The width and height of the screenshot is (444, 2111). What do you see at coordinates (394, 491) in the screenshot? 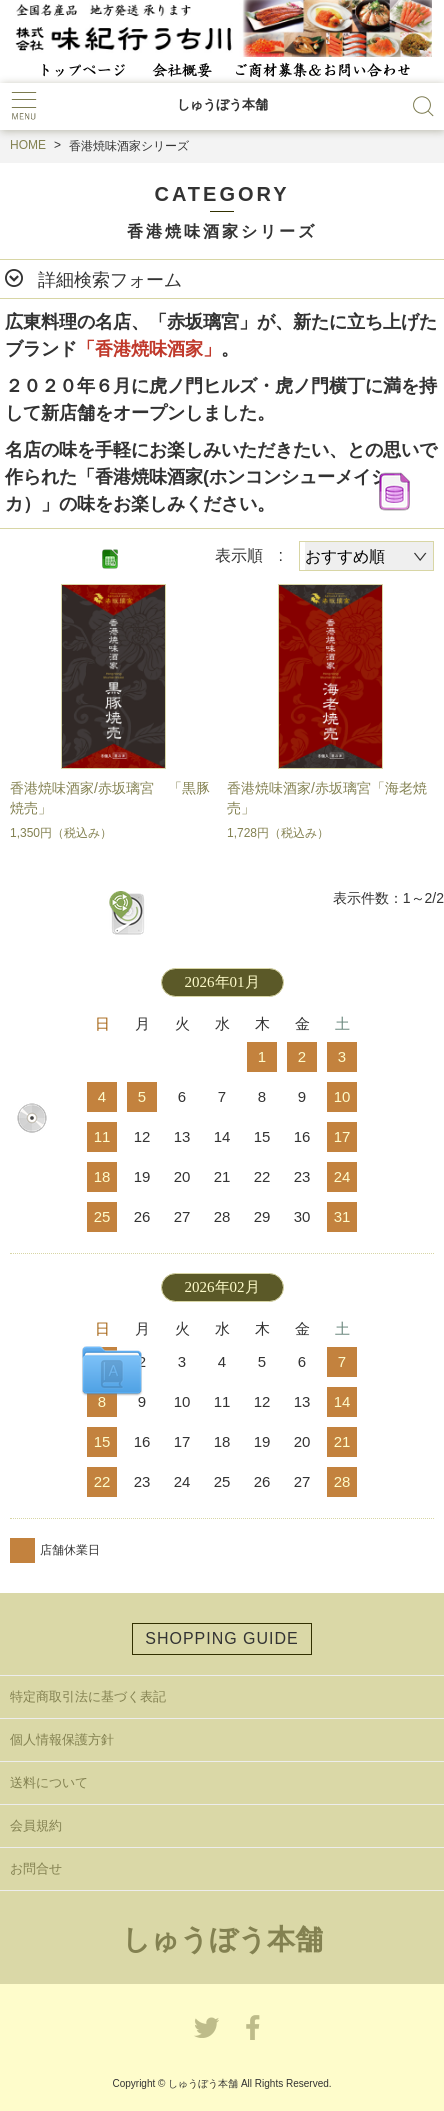
I see `open a database file` at bounding box center [394, 491].